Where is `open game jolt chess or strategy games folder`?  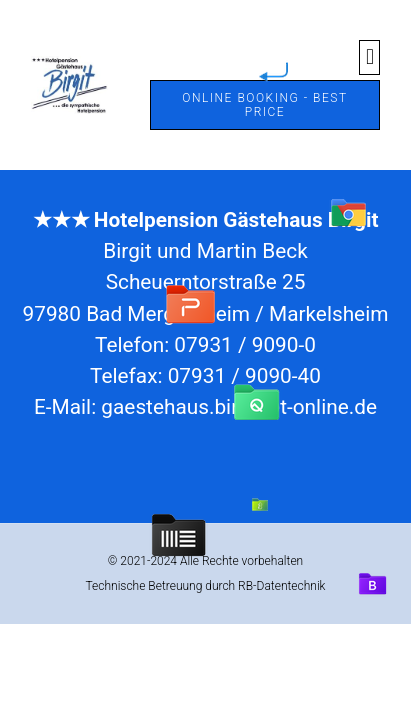
open game jolt chess or strategy games folder is located at coordinates (260, 505).